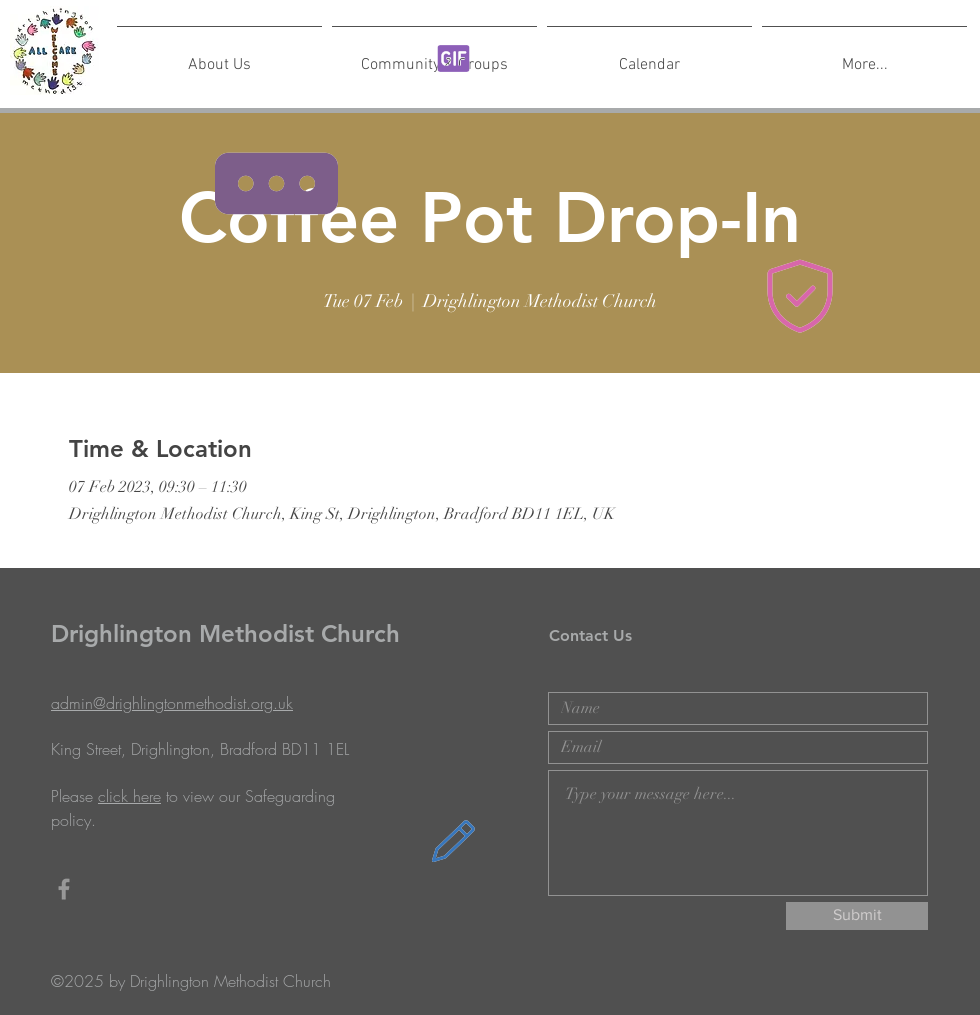 The image size is (980, 1015). Describe the element at coordinates (453, 841) in the screenshot. I see `edit this item` at that location.